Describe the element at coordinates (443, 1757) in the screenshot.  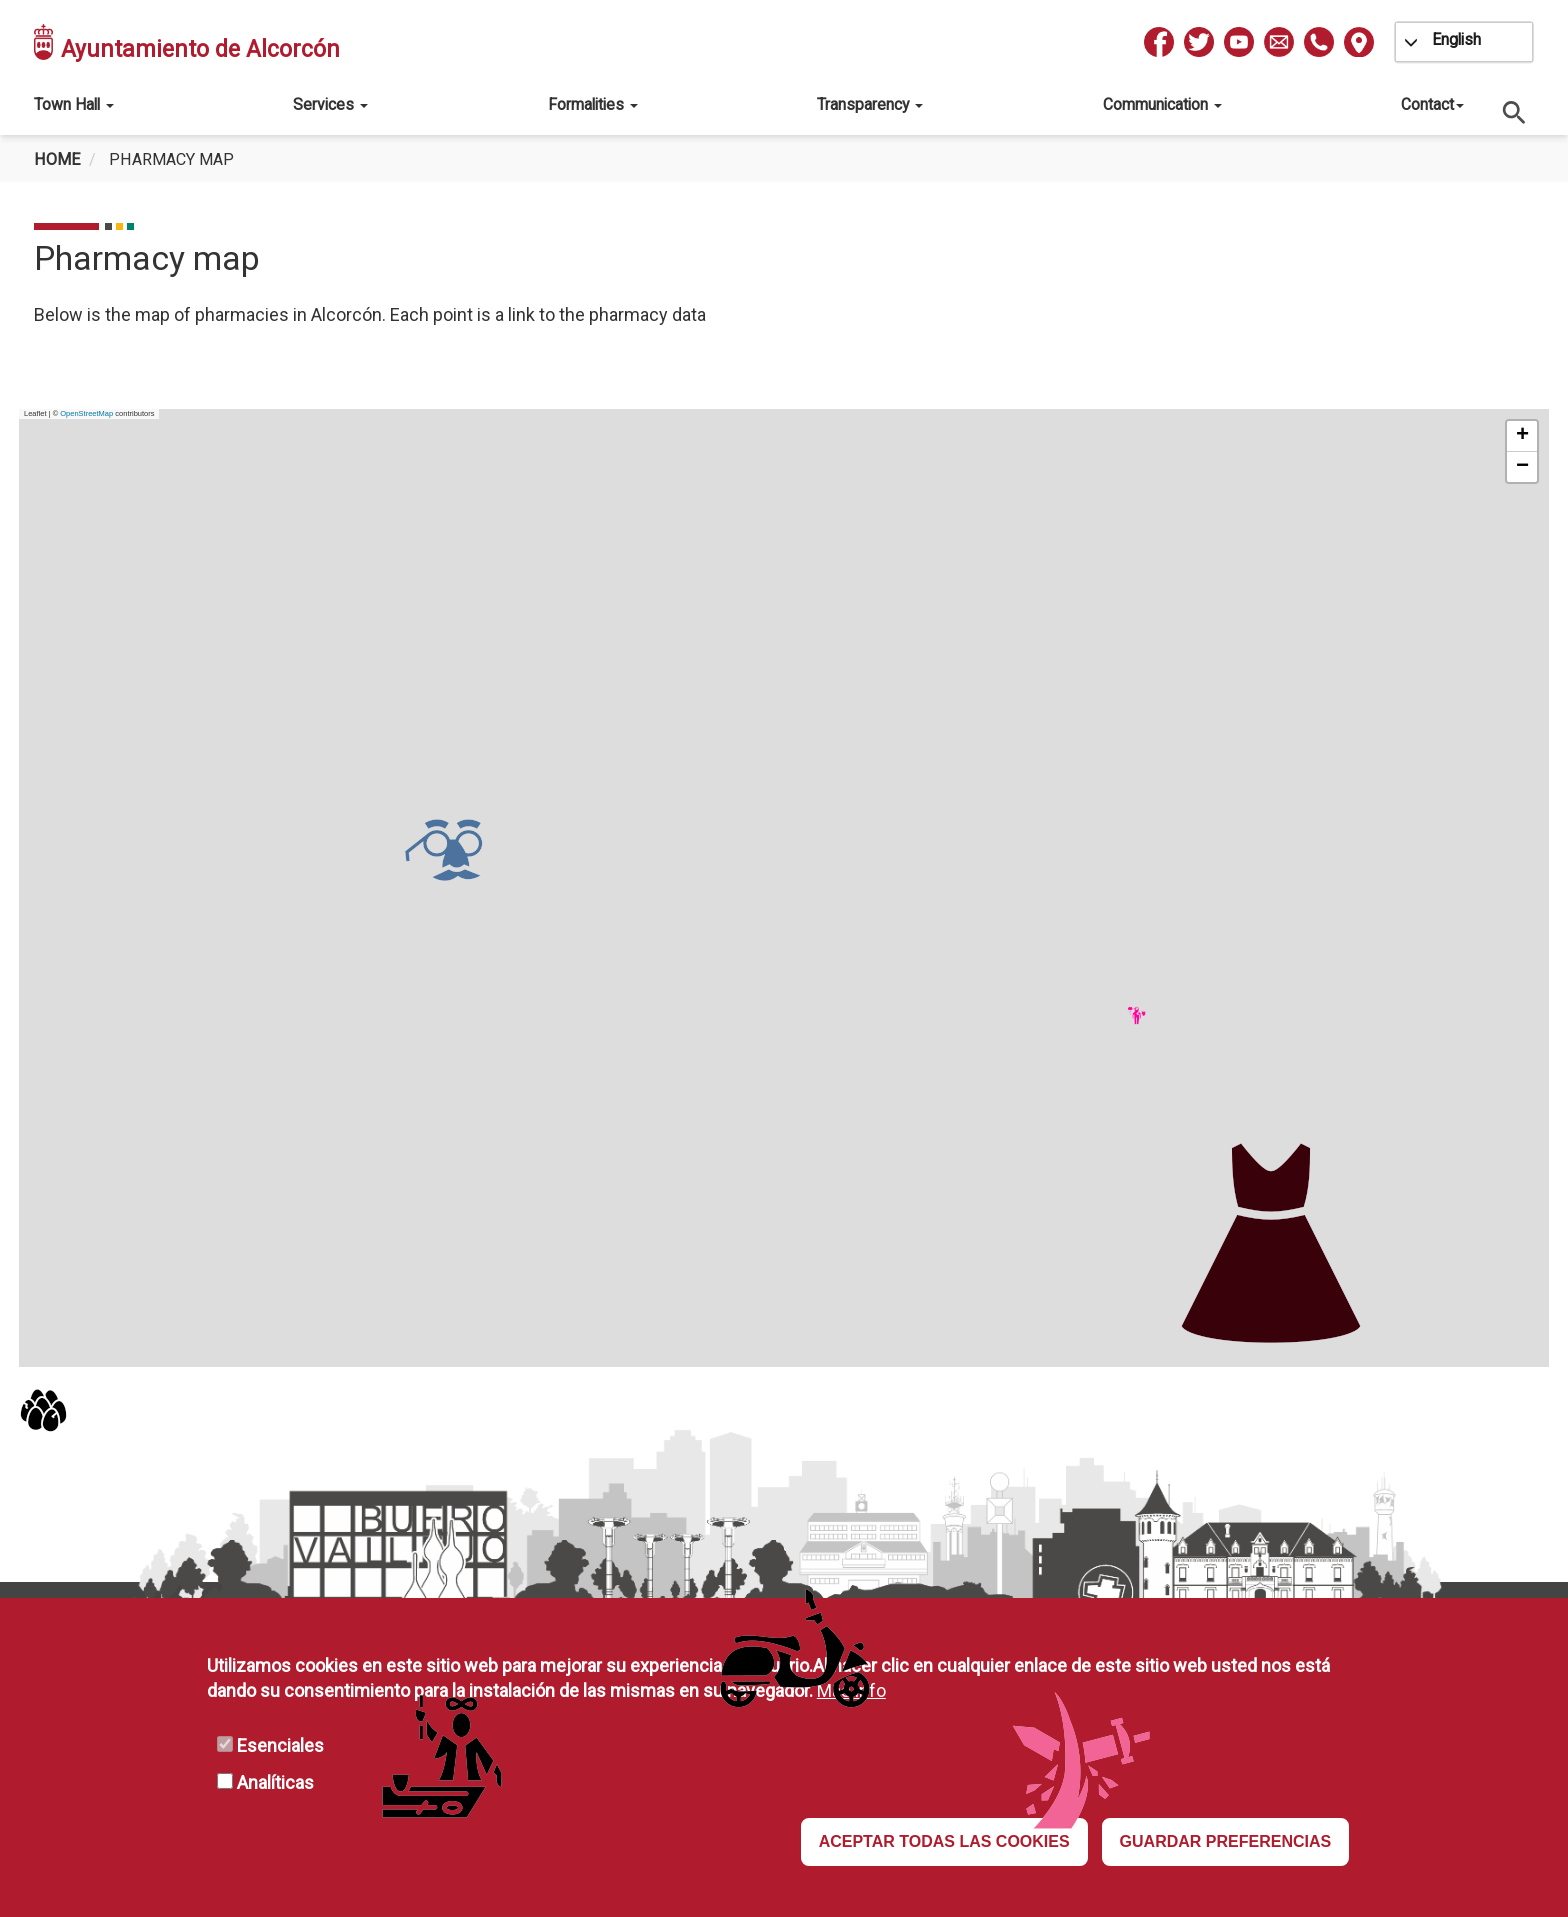
I see `view the magician tarot card` at that location.